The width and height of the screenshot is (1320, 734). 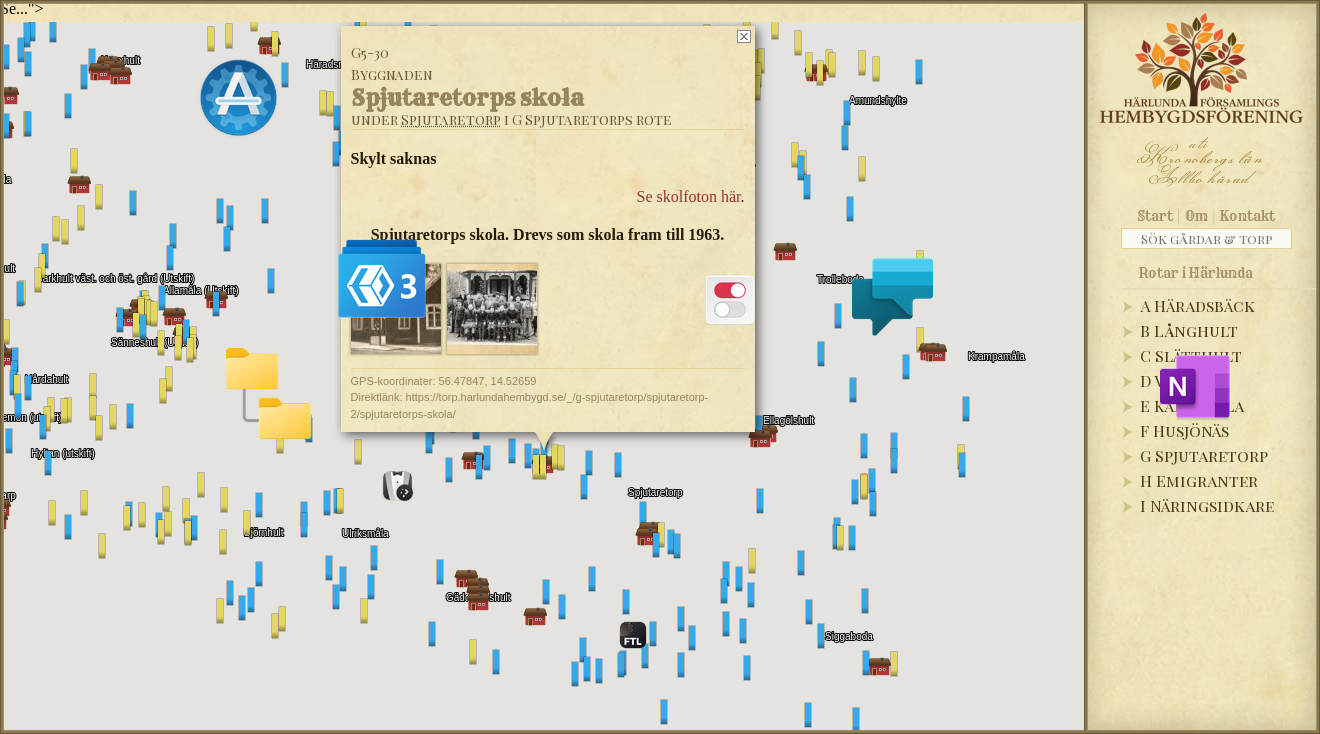 What do you see at coordinates (633, 635) in the screenshot?
I see `launch FTL: Faster Than Light game` at bounding box center [633, 635].